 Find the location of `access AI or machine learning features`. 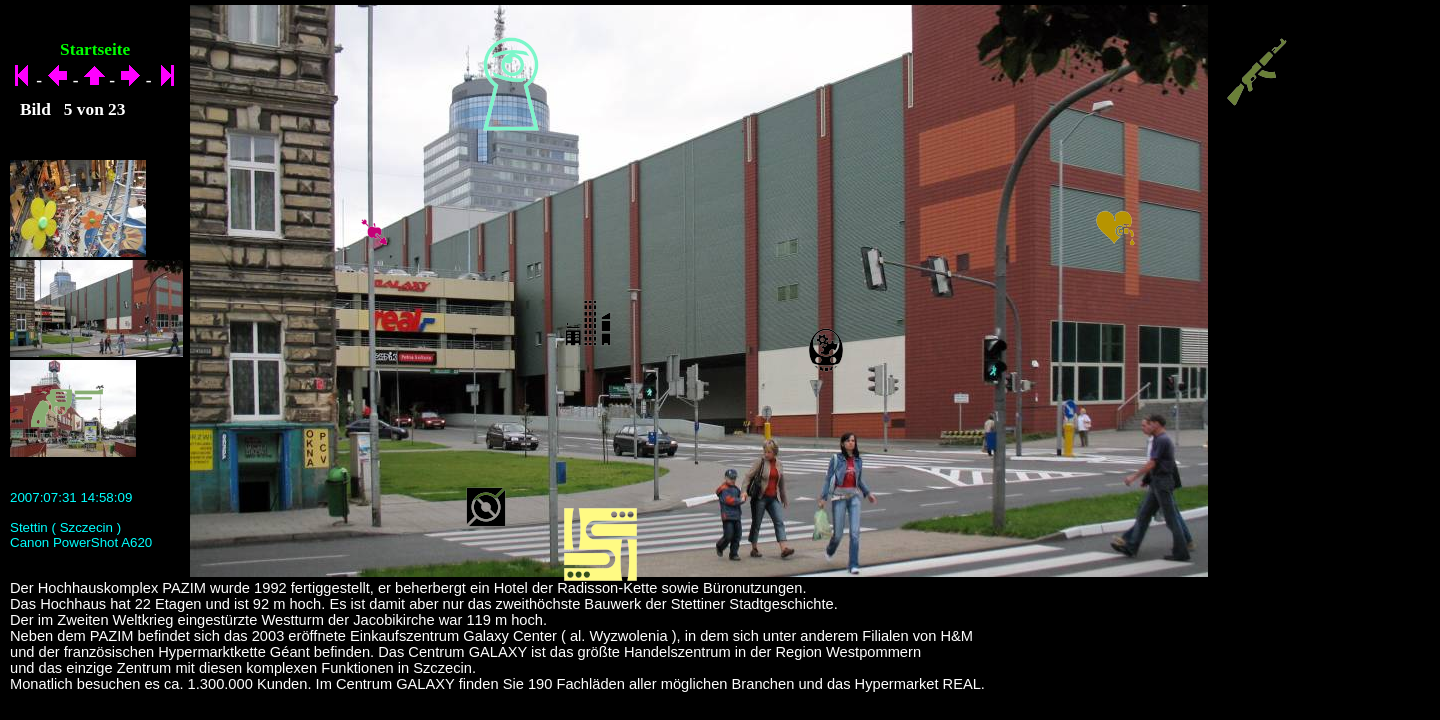

access AI or machine learning features is located at coordinates (826, 350).